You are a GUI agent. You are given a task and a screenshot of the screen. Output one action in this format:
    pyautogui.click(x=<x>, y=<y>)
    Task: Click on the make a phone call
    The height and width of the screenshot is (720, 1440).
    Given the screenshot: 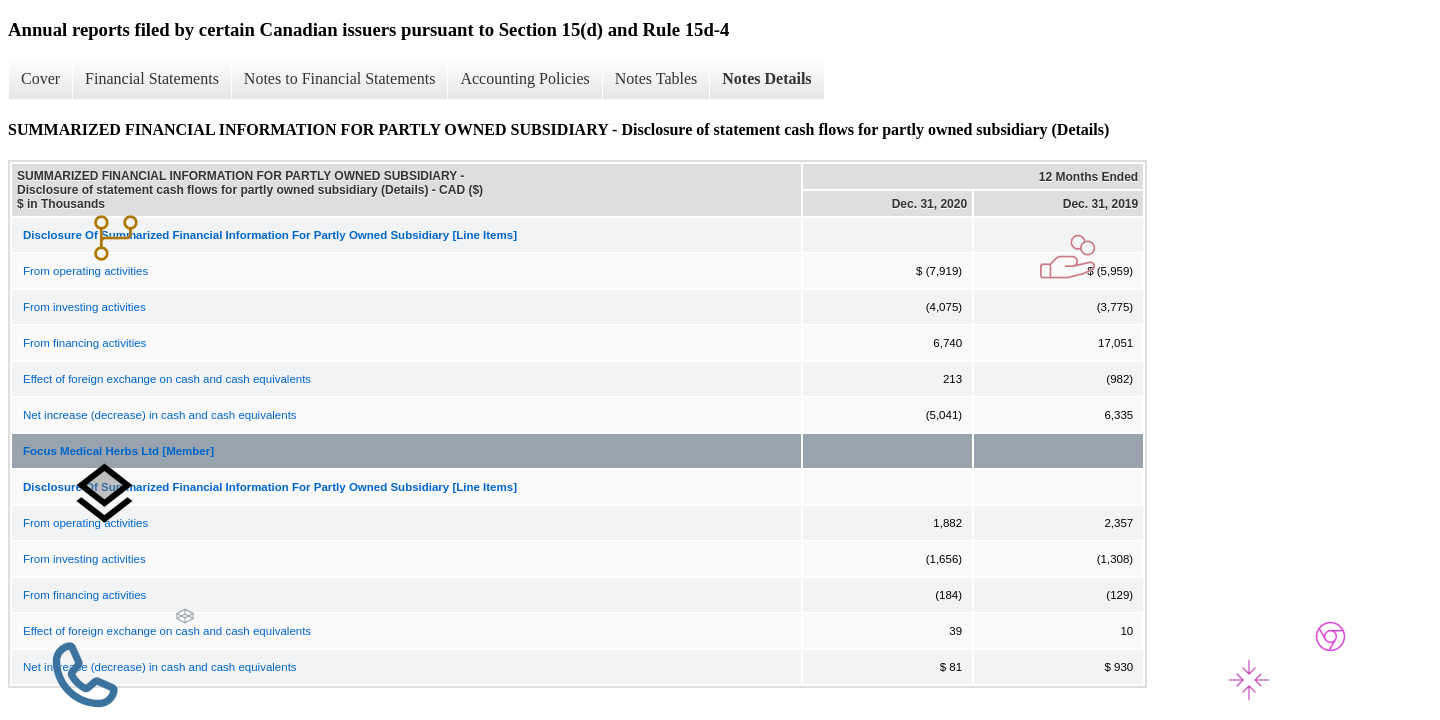 What is the action you would take?
    pyautogui.click(x=84, y=676)
    